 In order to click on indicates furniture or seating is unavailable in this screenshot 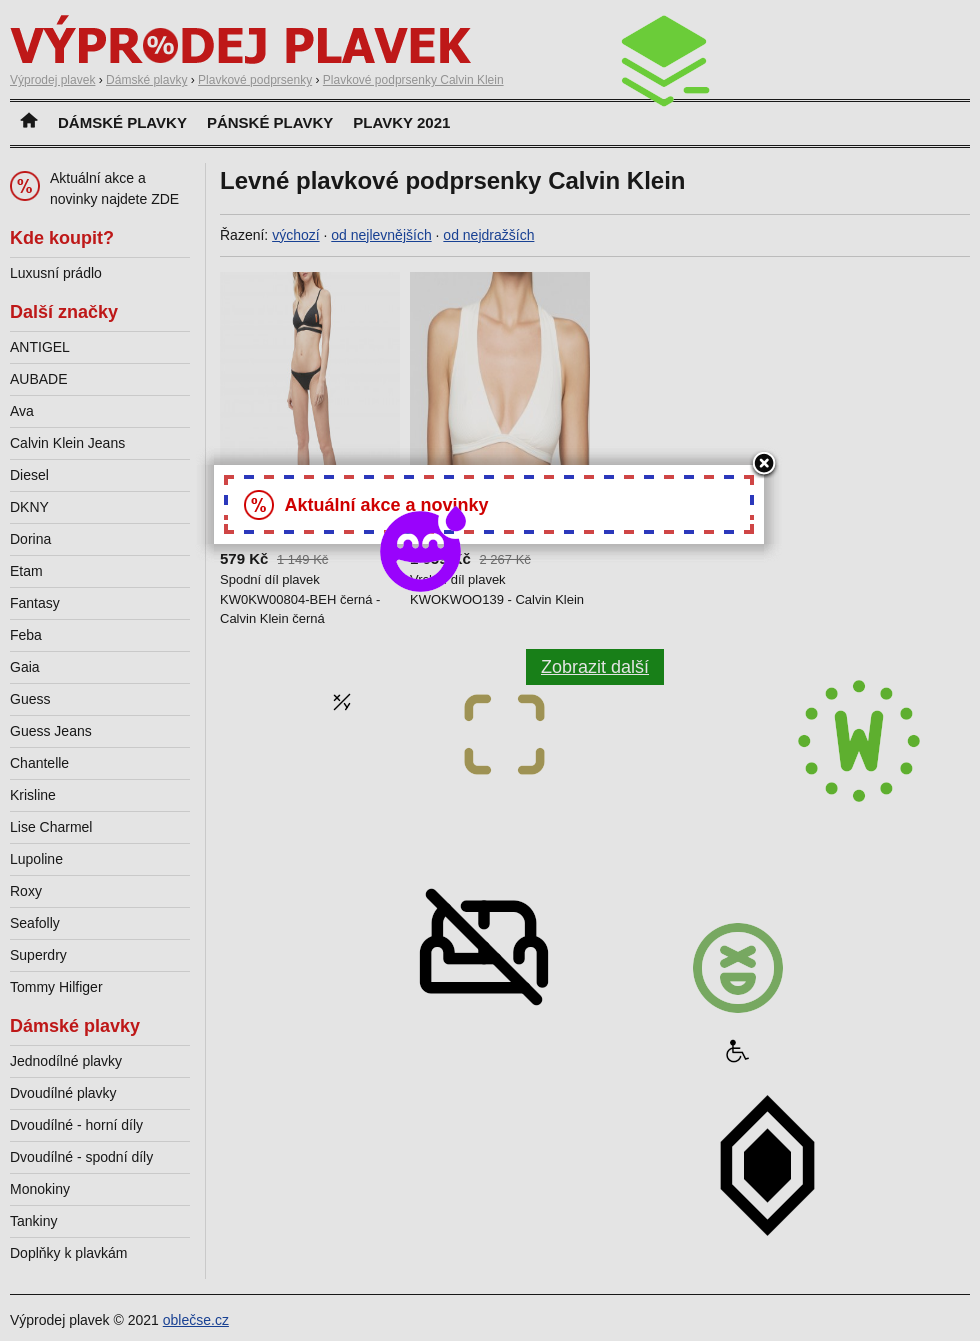, I will do `click(484, 947)`.